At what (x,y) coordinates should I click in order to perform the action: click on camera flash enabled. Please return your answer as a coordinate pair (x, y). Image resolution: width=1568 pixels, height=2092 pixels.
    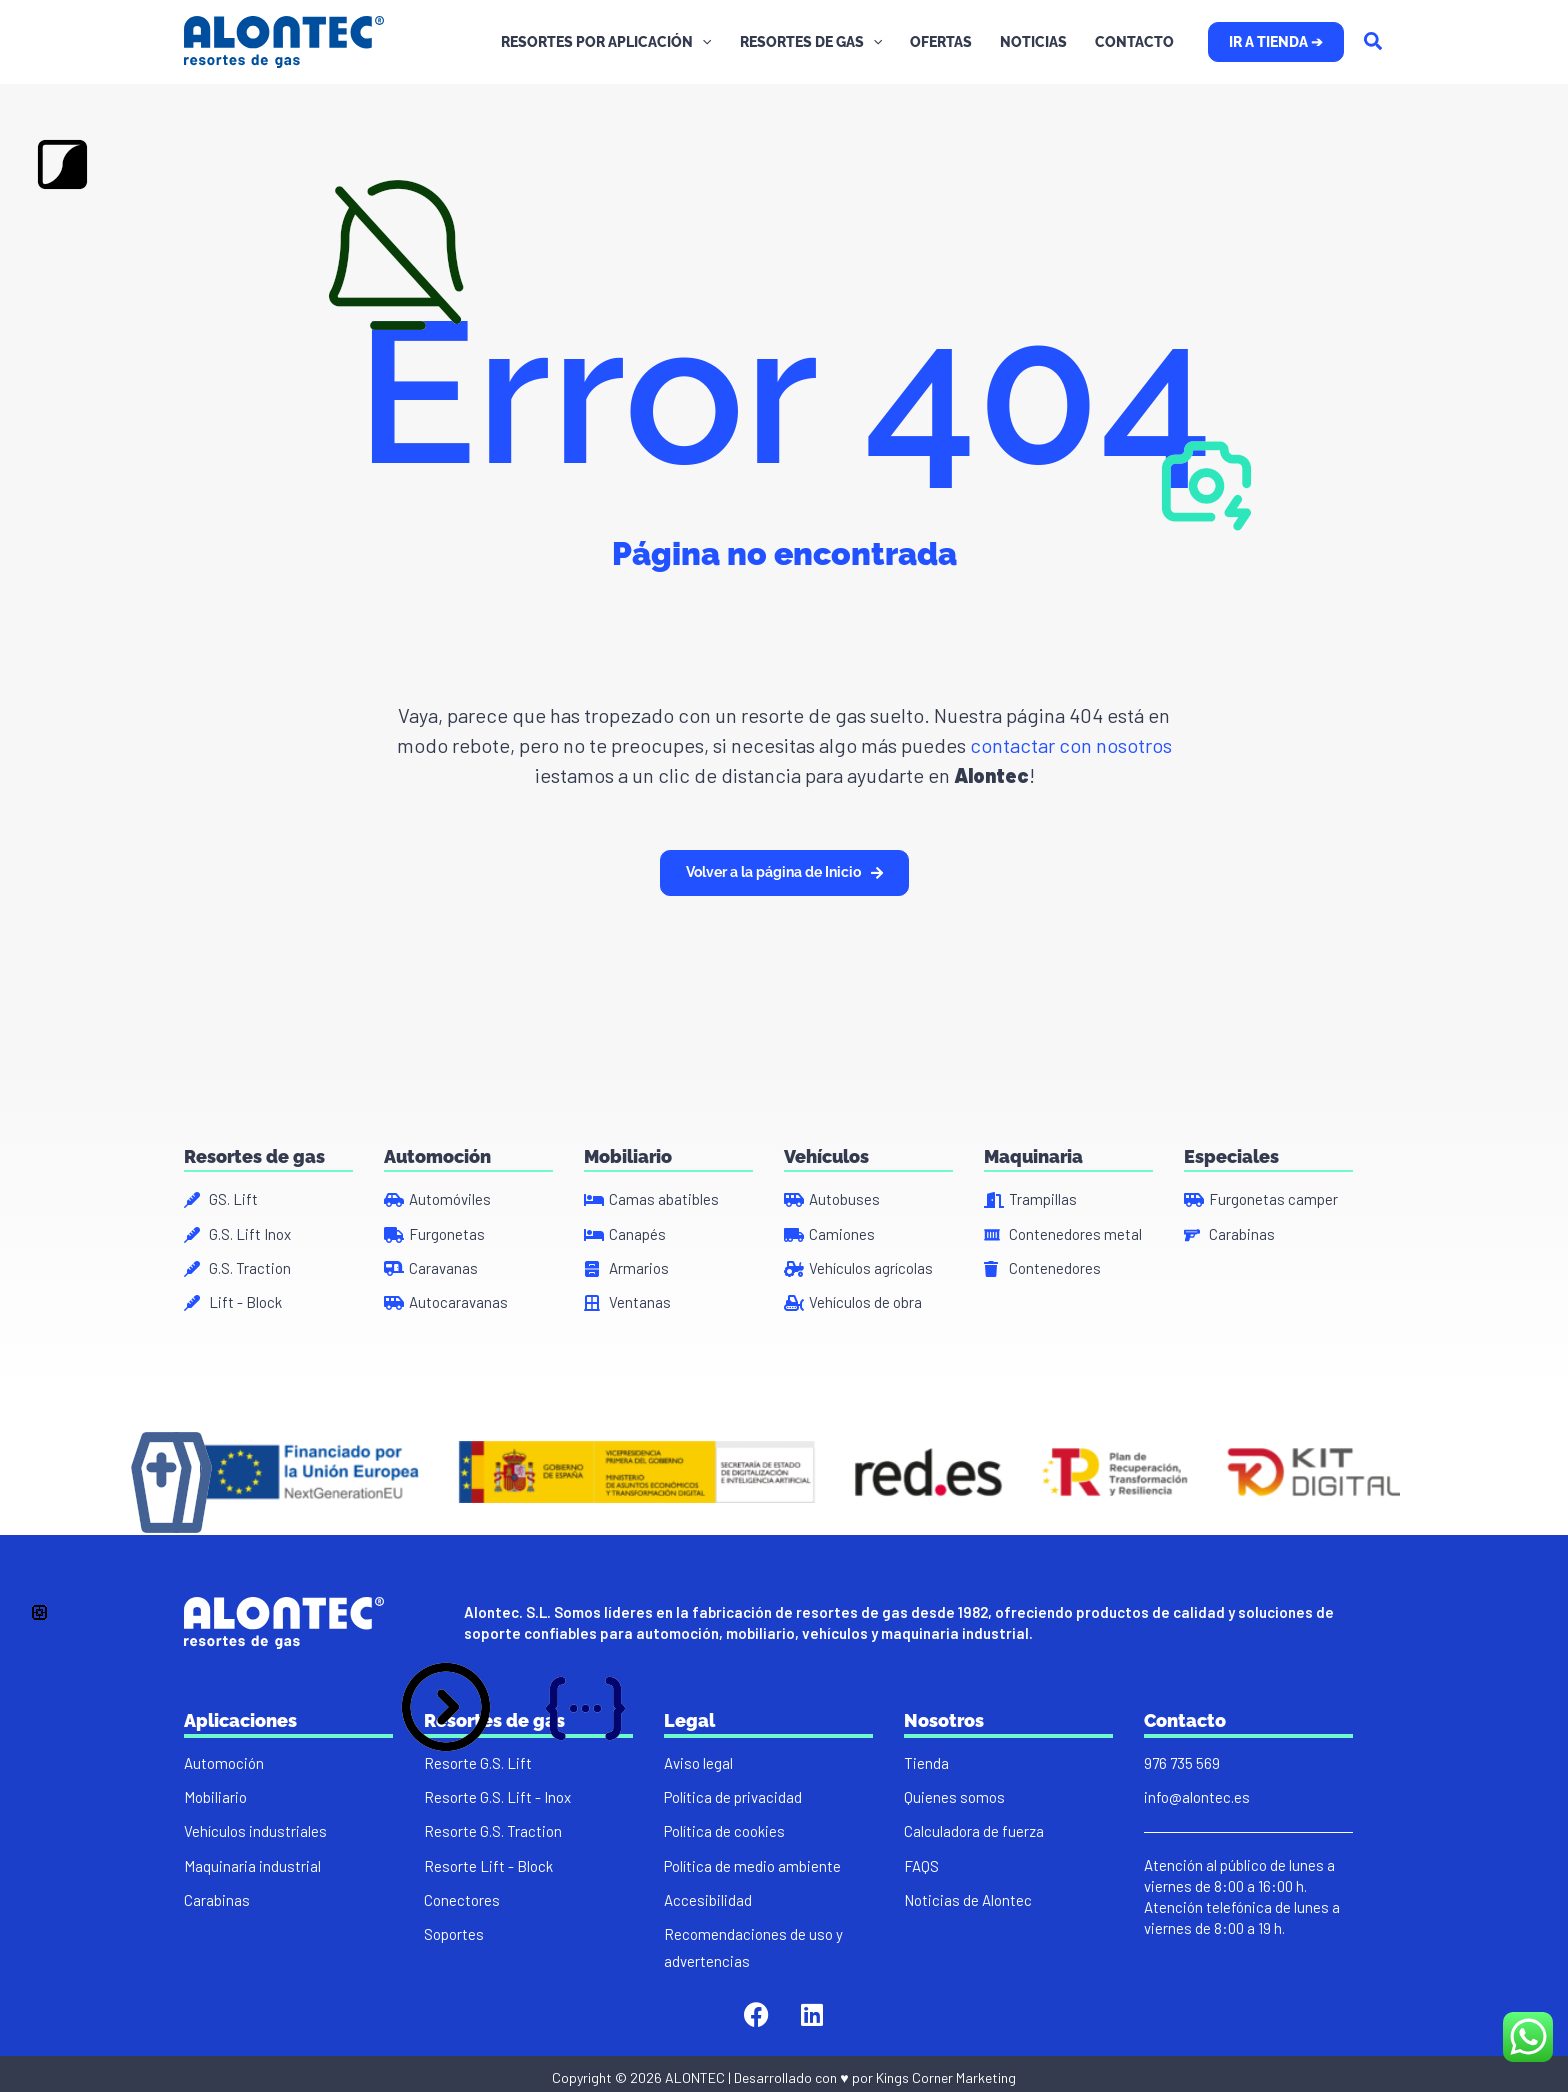
    Looking at the image, I should click on (1206, 481).